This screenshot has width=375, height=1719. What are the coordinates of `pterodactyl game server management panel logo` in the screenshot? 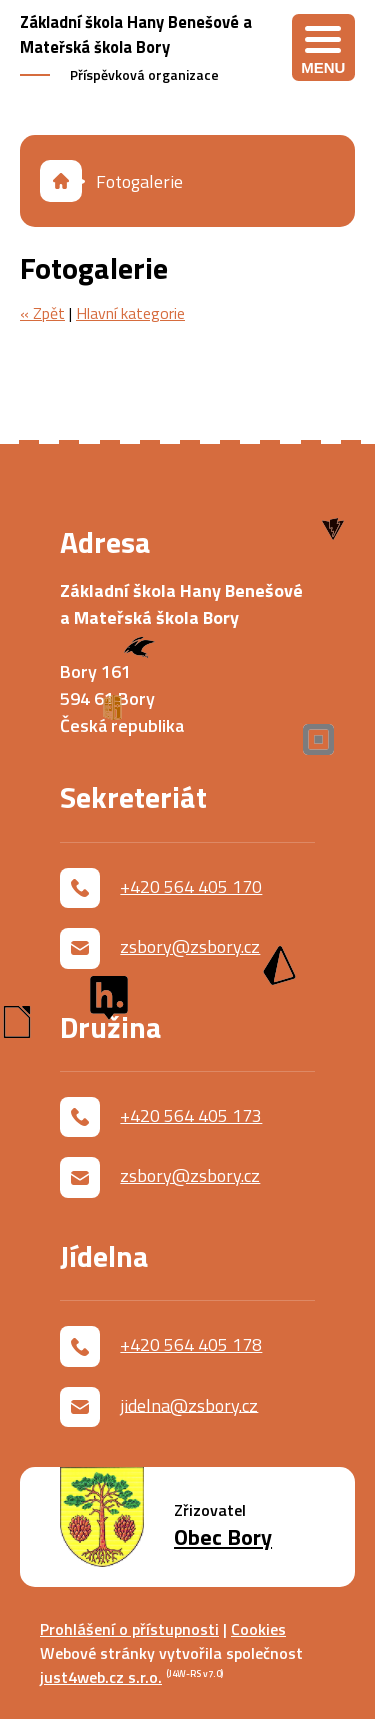 It's located at (139, 647).